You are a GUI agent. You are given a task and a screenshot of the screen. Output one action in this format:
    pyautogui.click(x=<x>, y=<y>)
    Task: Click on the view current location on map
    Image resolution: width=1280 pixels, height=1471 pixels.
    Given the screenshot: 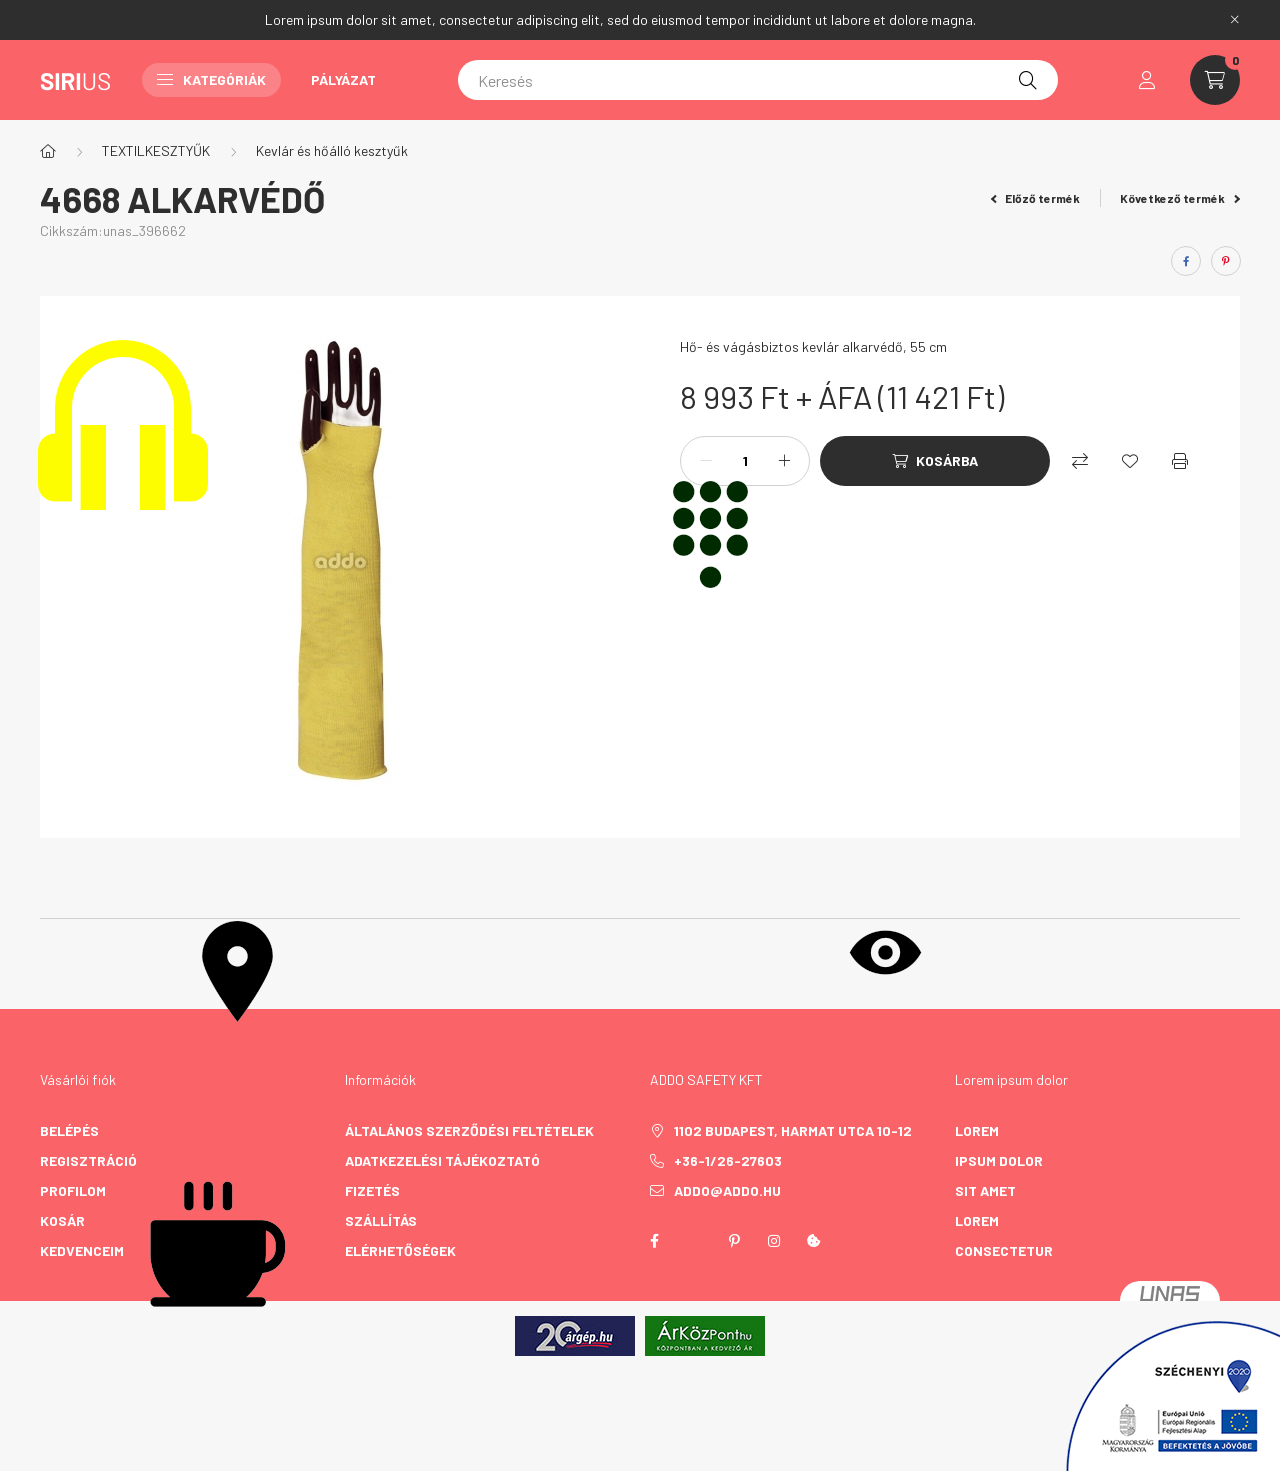 What is the action you would take?
    pyautogui.click(x=237, y=971)
    